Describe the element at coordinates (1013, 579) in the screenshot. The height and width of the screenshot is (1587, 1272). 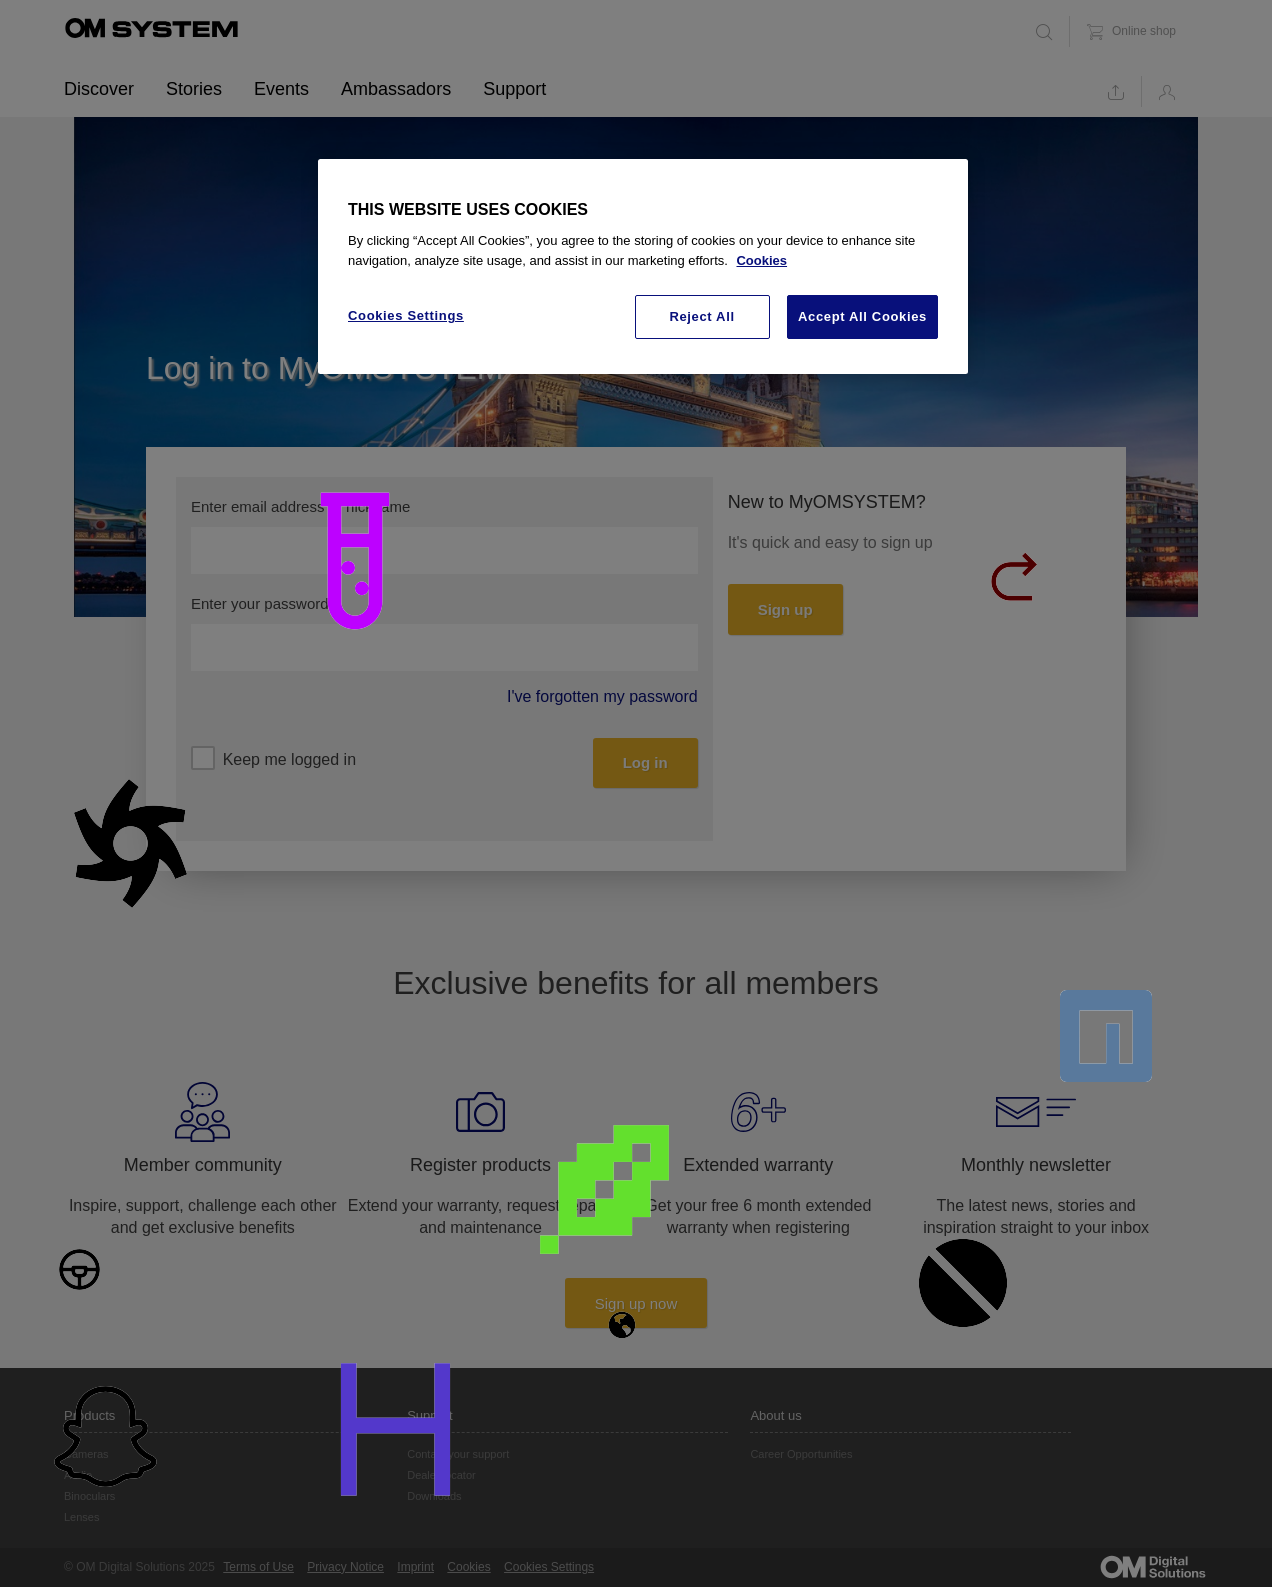
I see `redo last action` at that location.